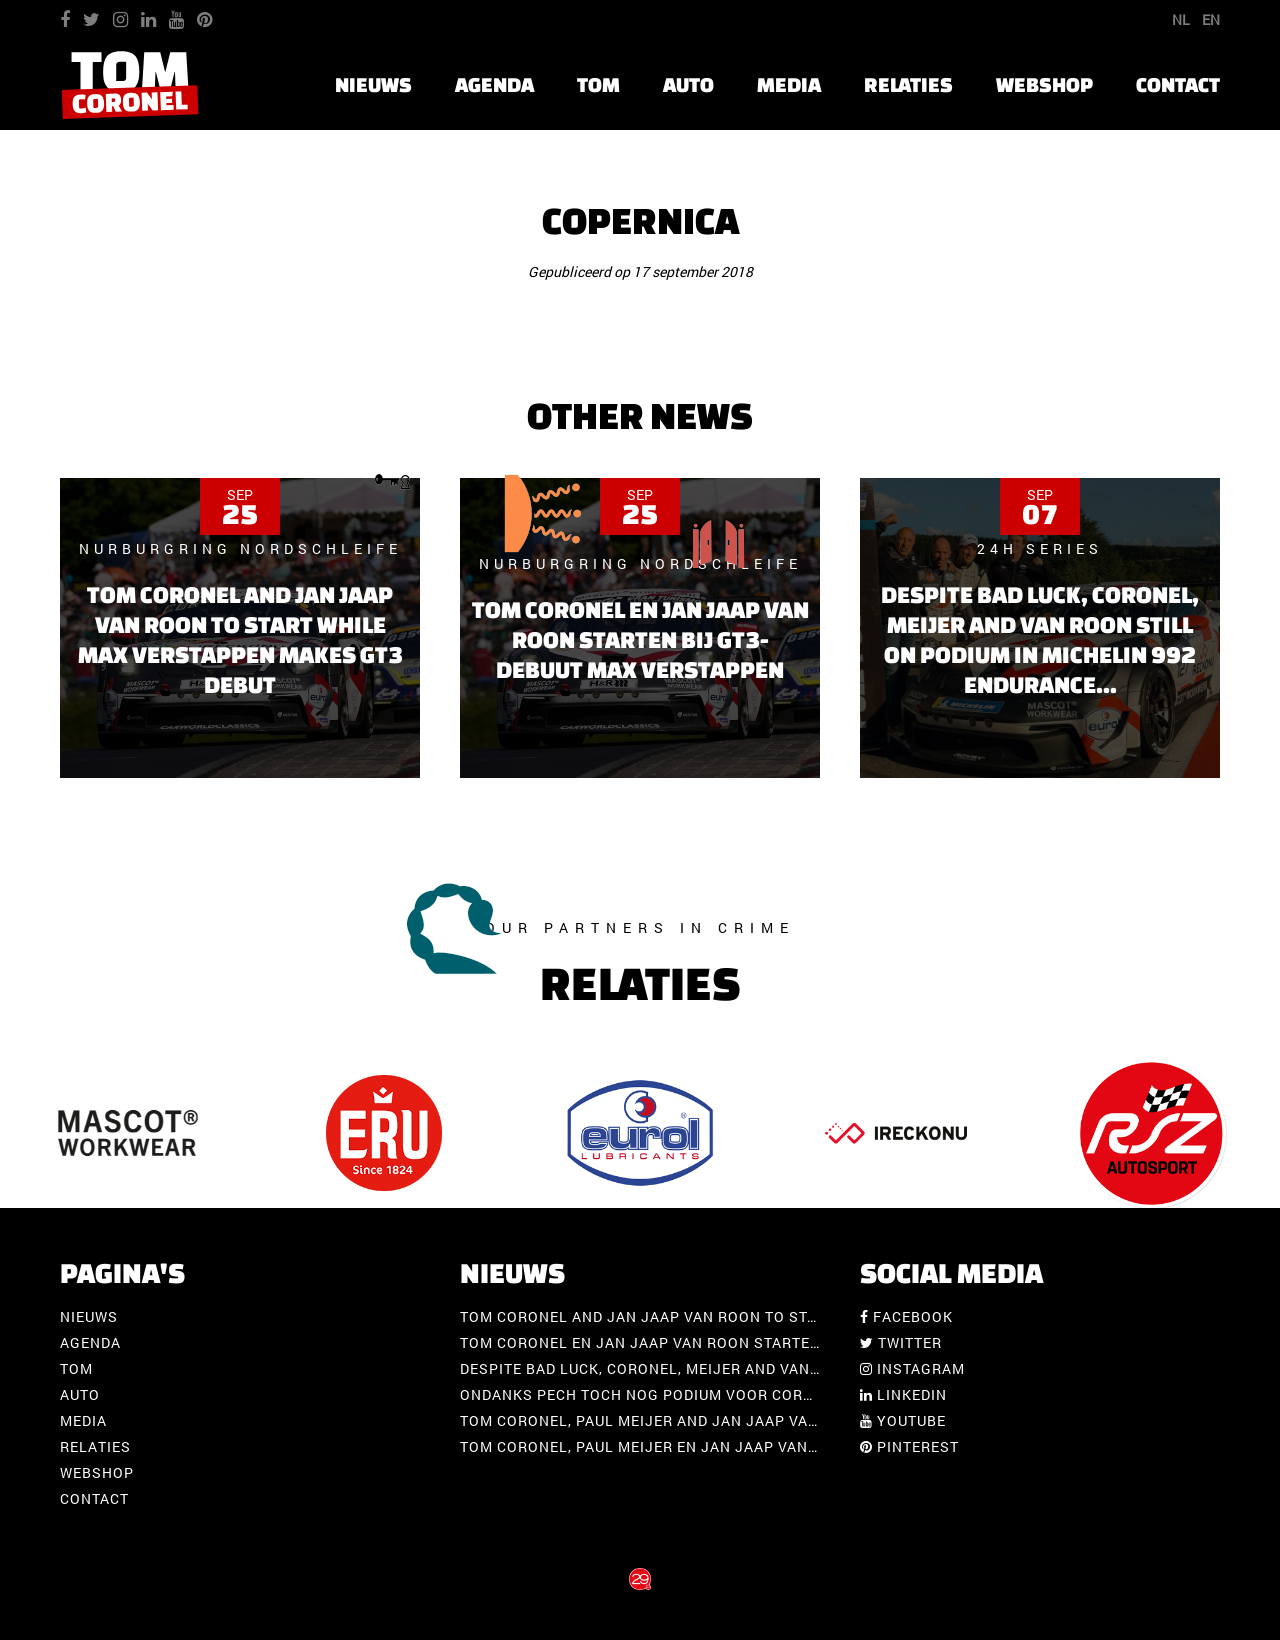  What do you see at coordinates (718, 542) in the screenshot?
I see `enter a new area or level` at bounding box center [718, 542].